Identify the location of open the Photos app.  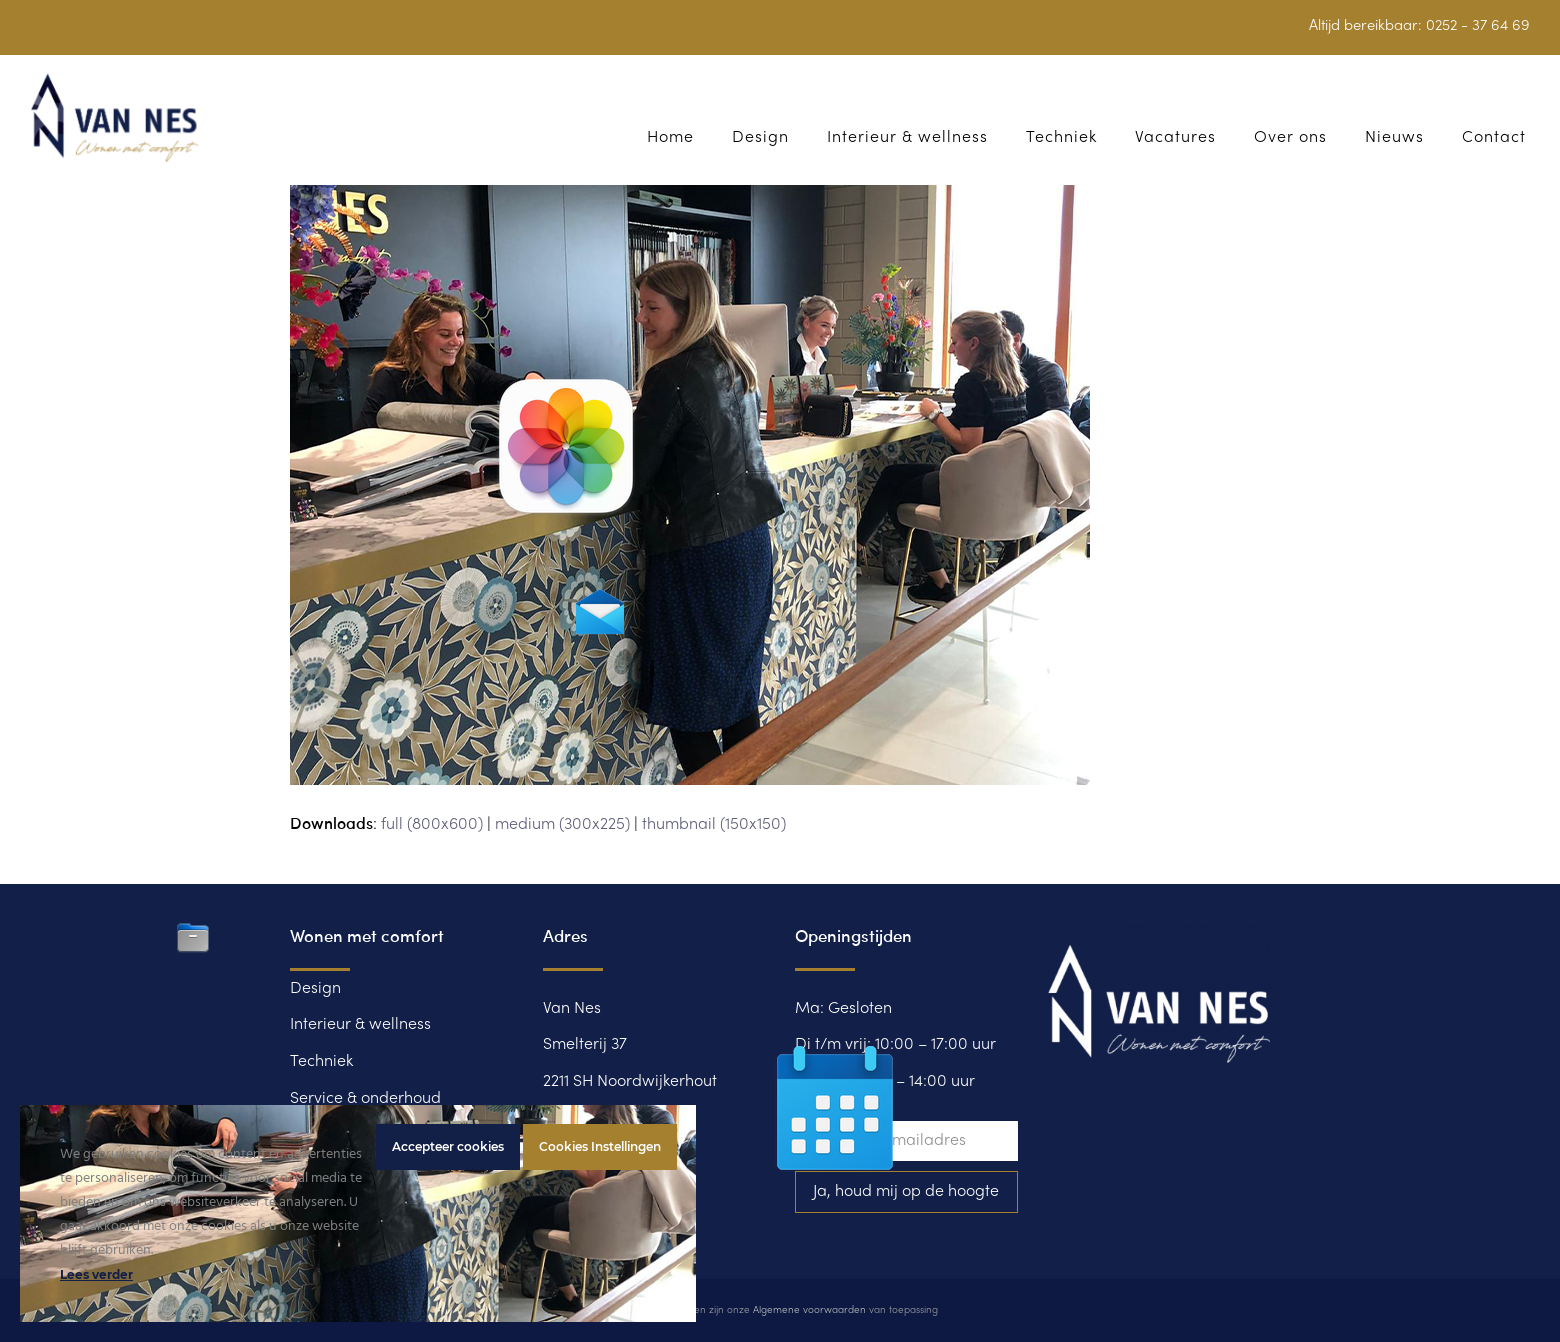
(566, 446).